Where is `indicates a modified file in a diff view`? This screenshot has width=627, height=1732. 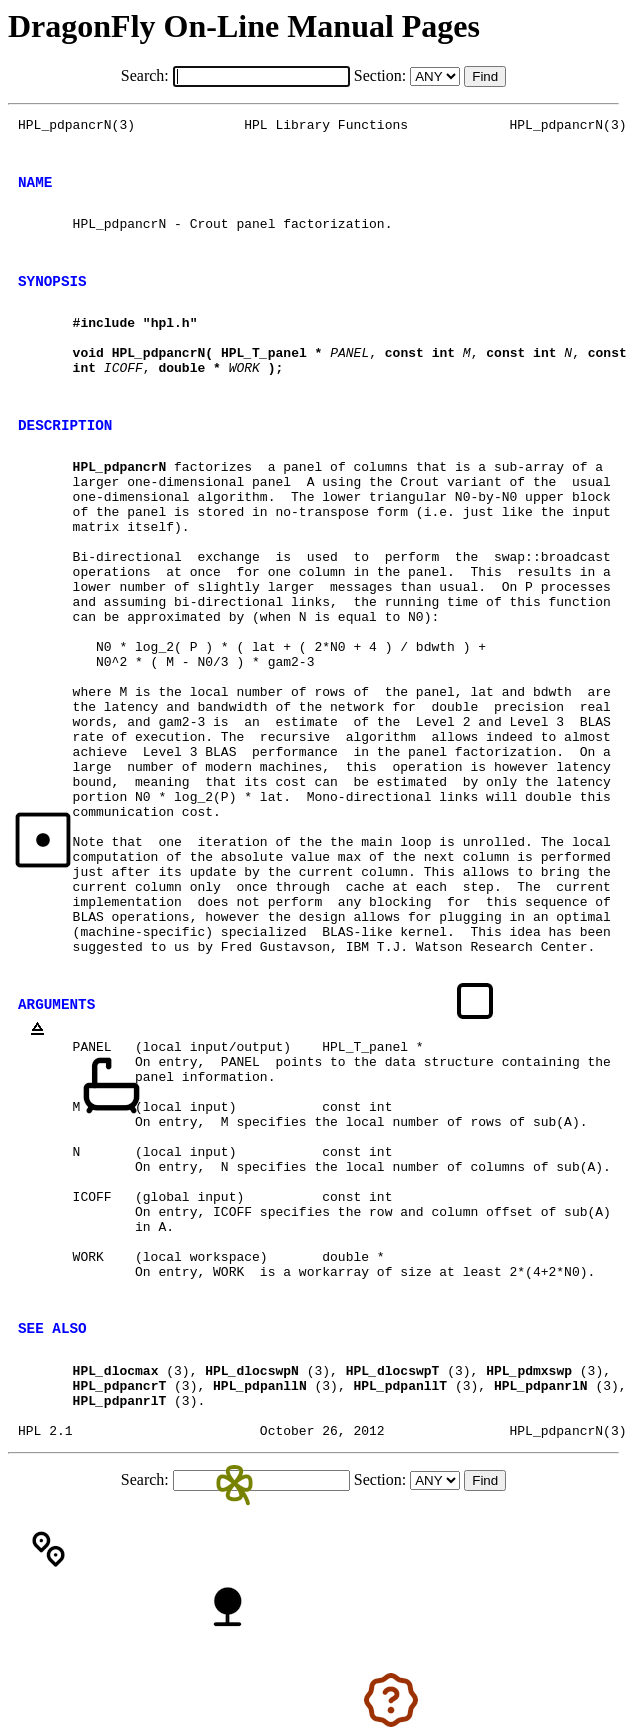
indicates a modified file in a diff view is located at coordinates (43, 840).